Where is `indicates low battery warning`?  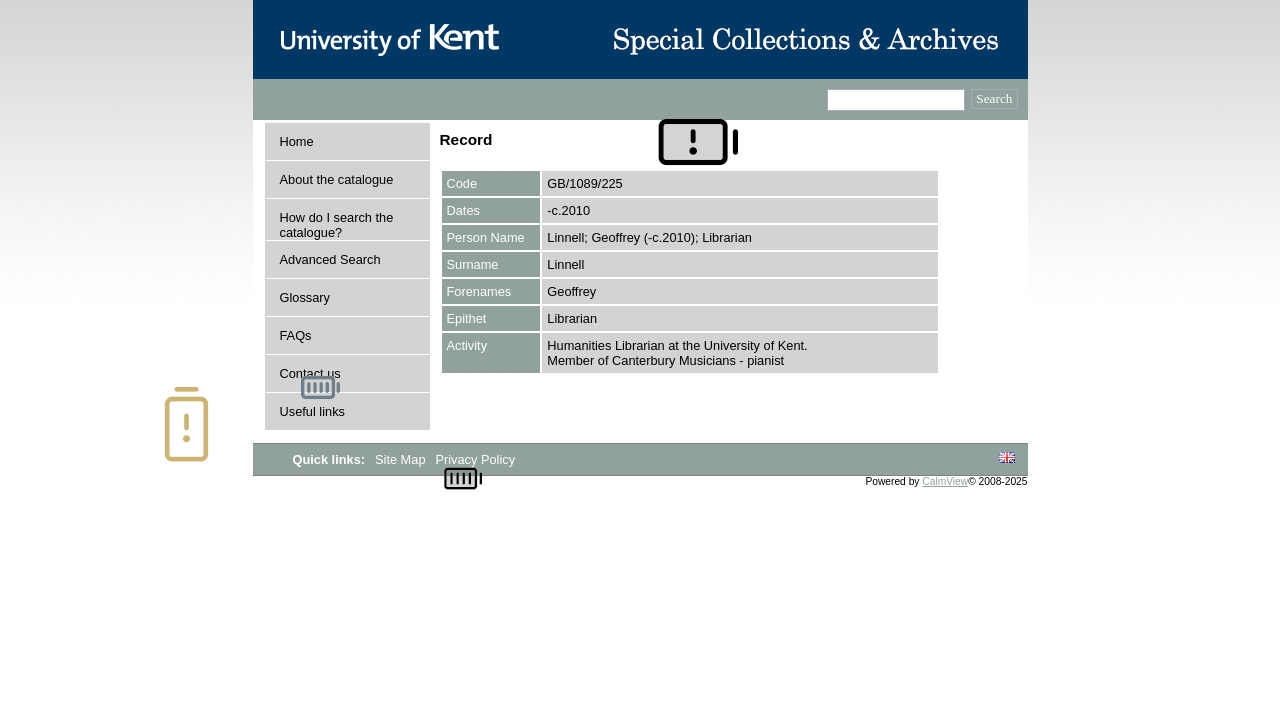
indicates low battery warning is located at coordinates (697, 142).